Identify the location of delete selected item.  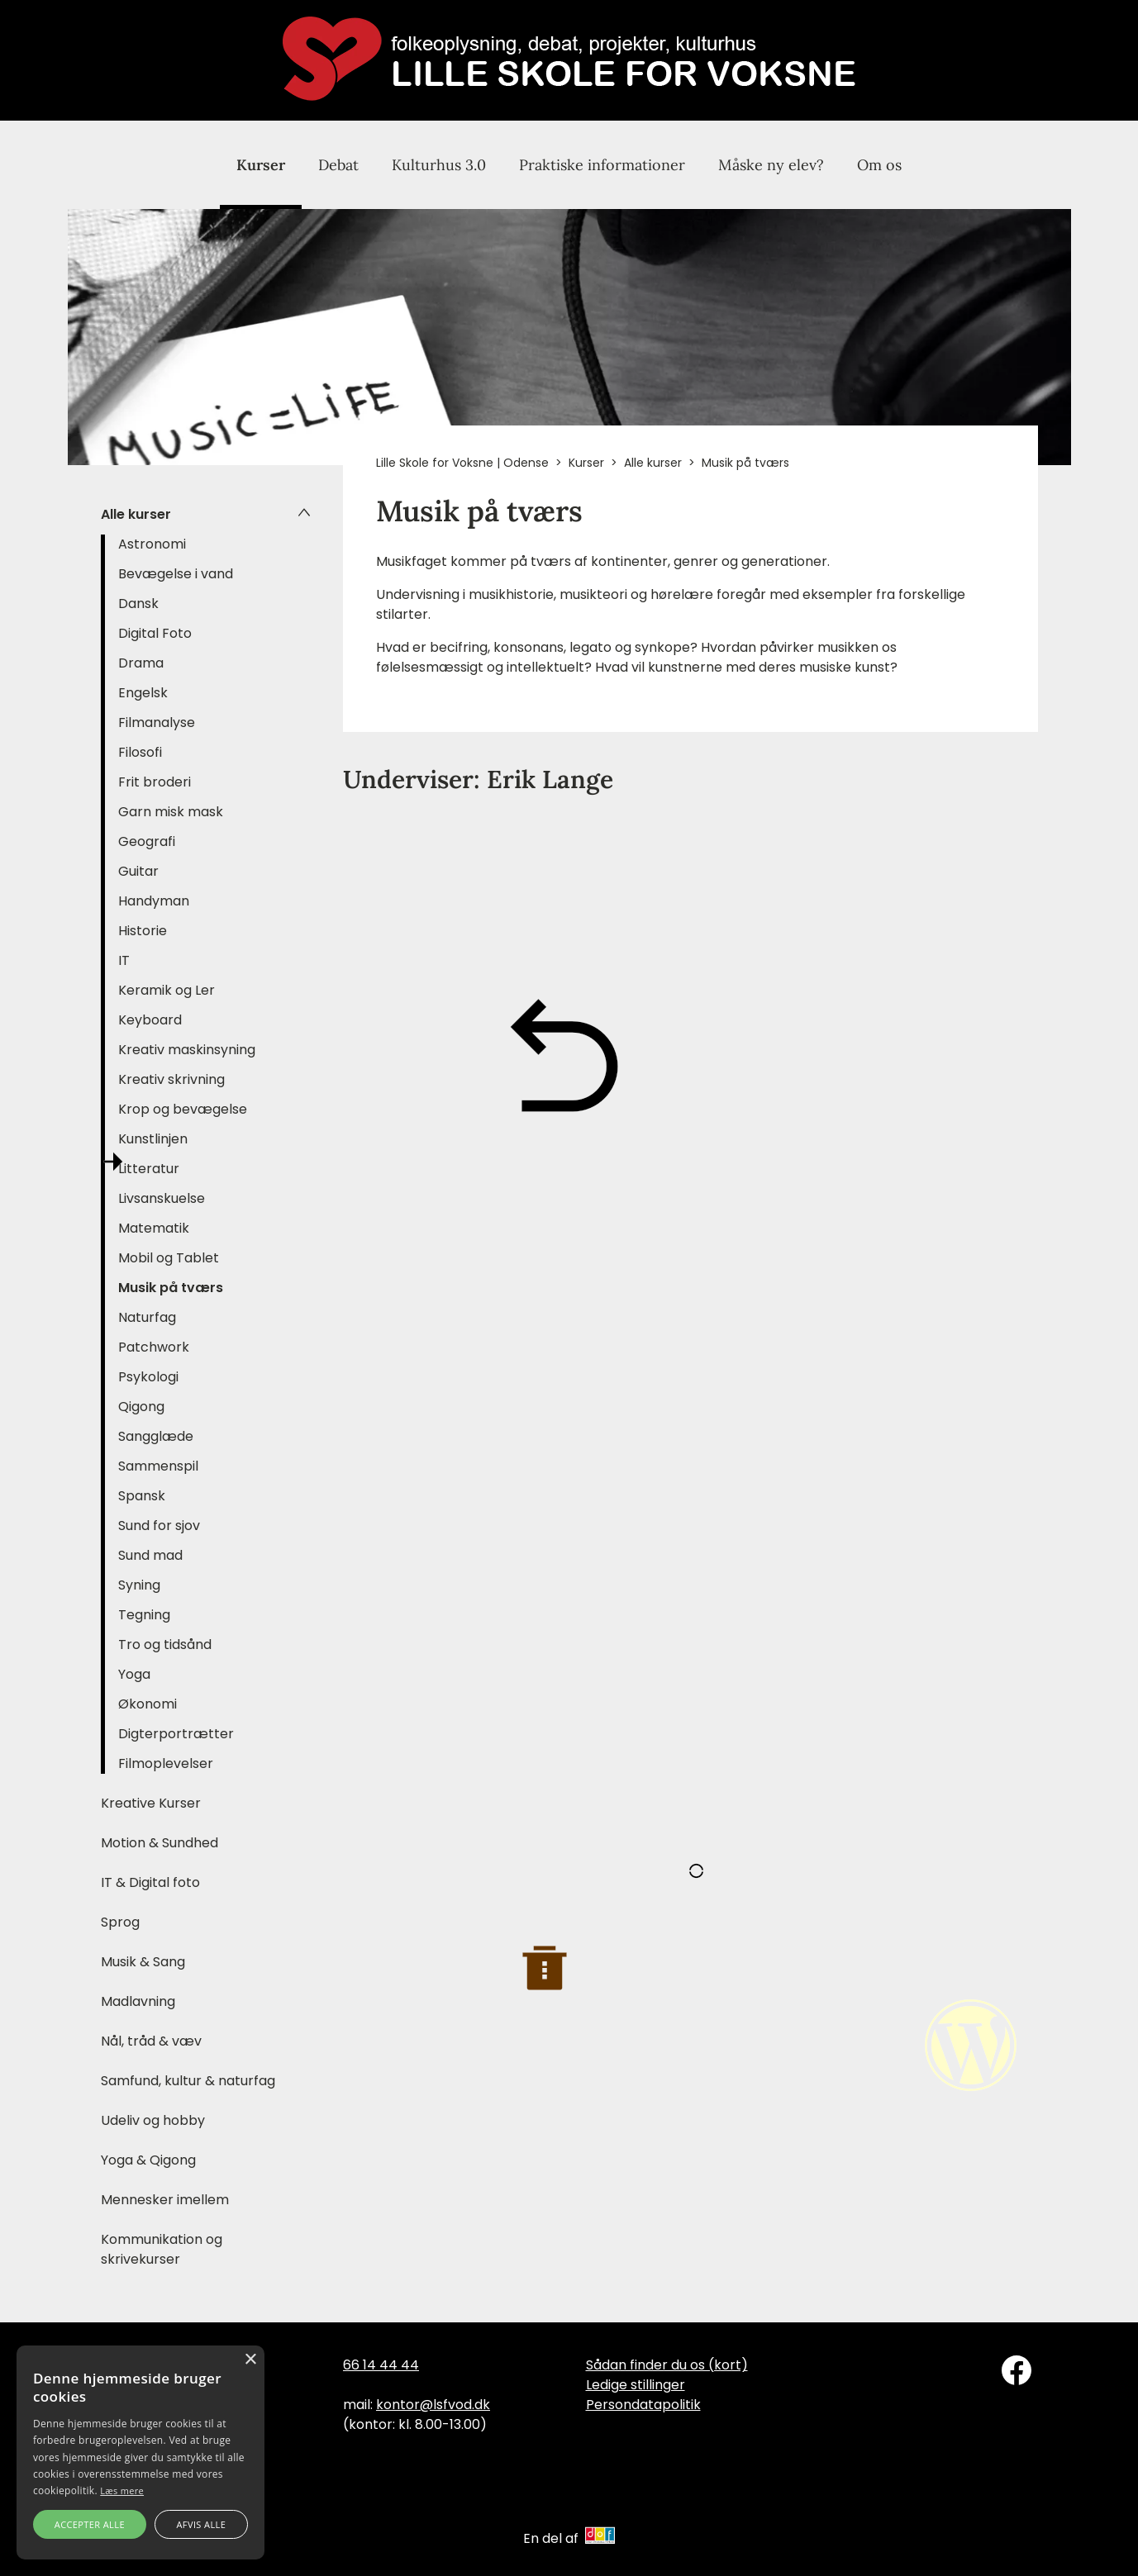
(545, 1968).